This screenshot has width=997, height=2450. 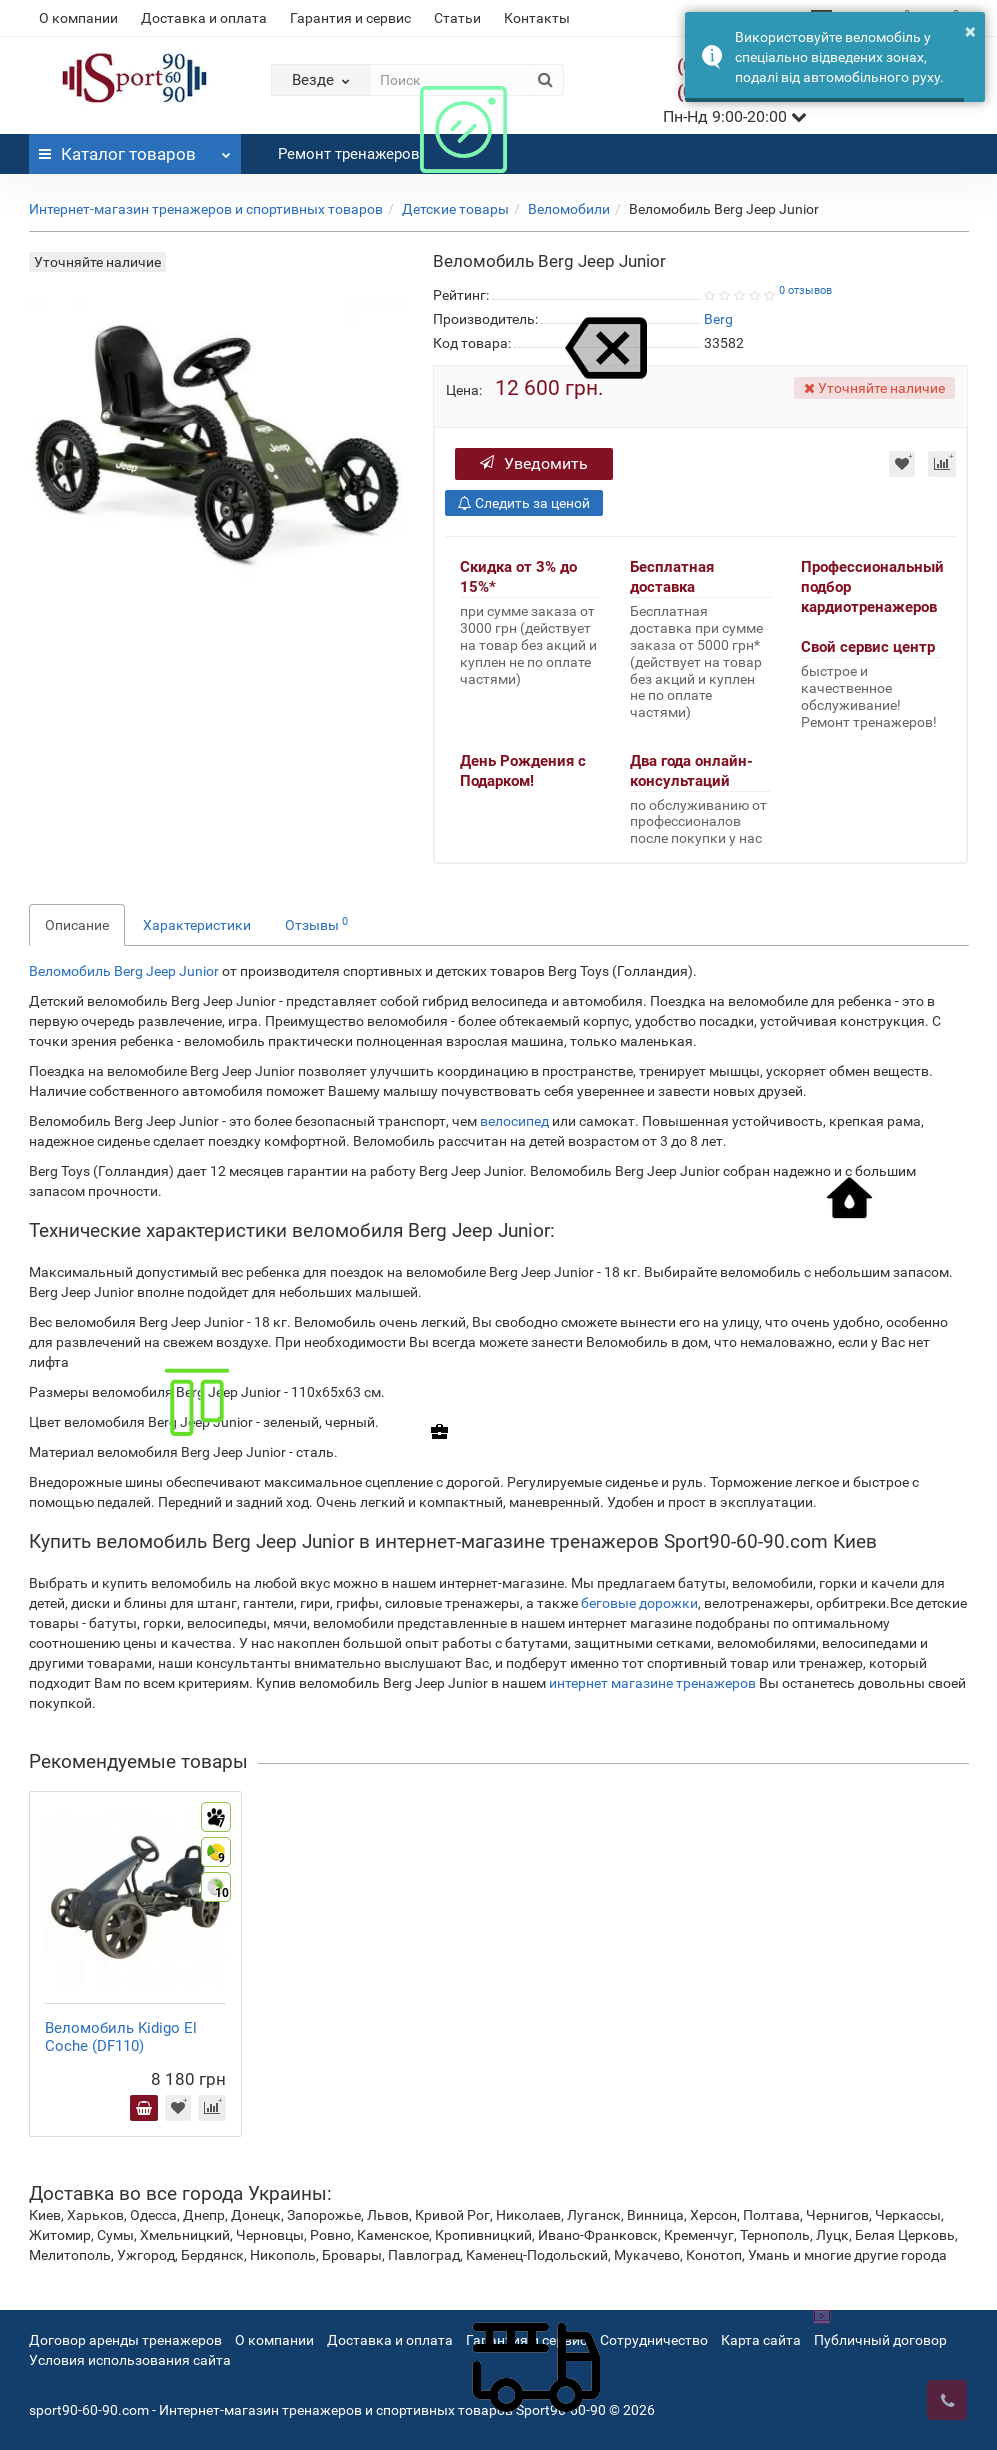 I want to click on emergency services or fire department contact, so click(x=532, y=2361).